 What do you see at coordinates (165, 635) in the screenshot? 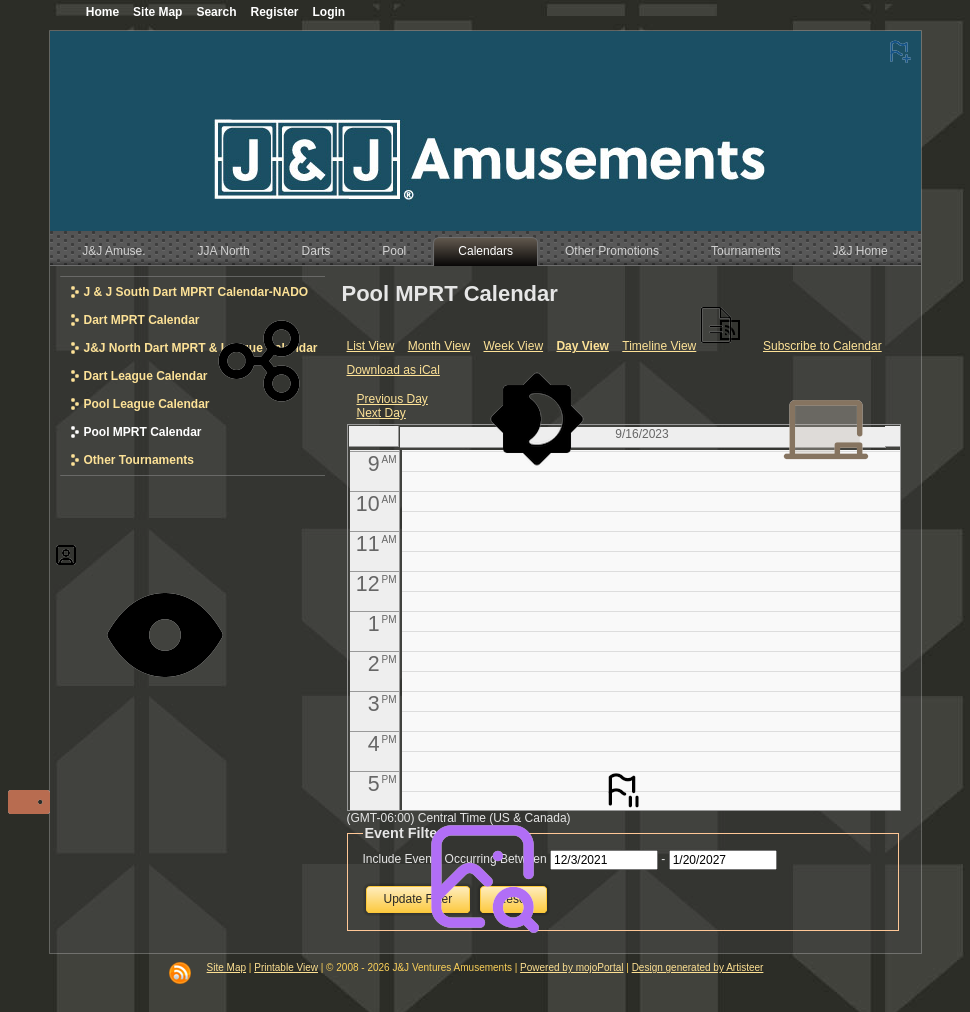
I see `view or preview content` at bounding box center [165, 635].